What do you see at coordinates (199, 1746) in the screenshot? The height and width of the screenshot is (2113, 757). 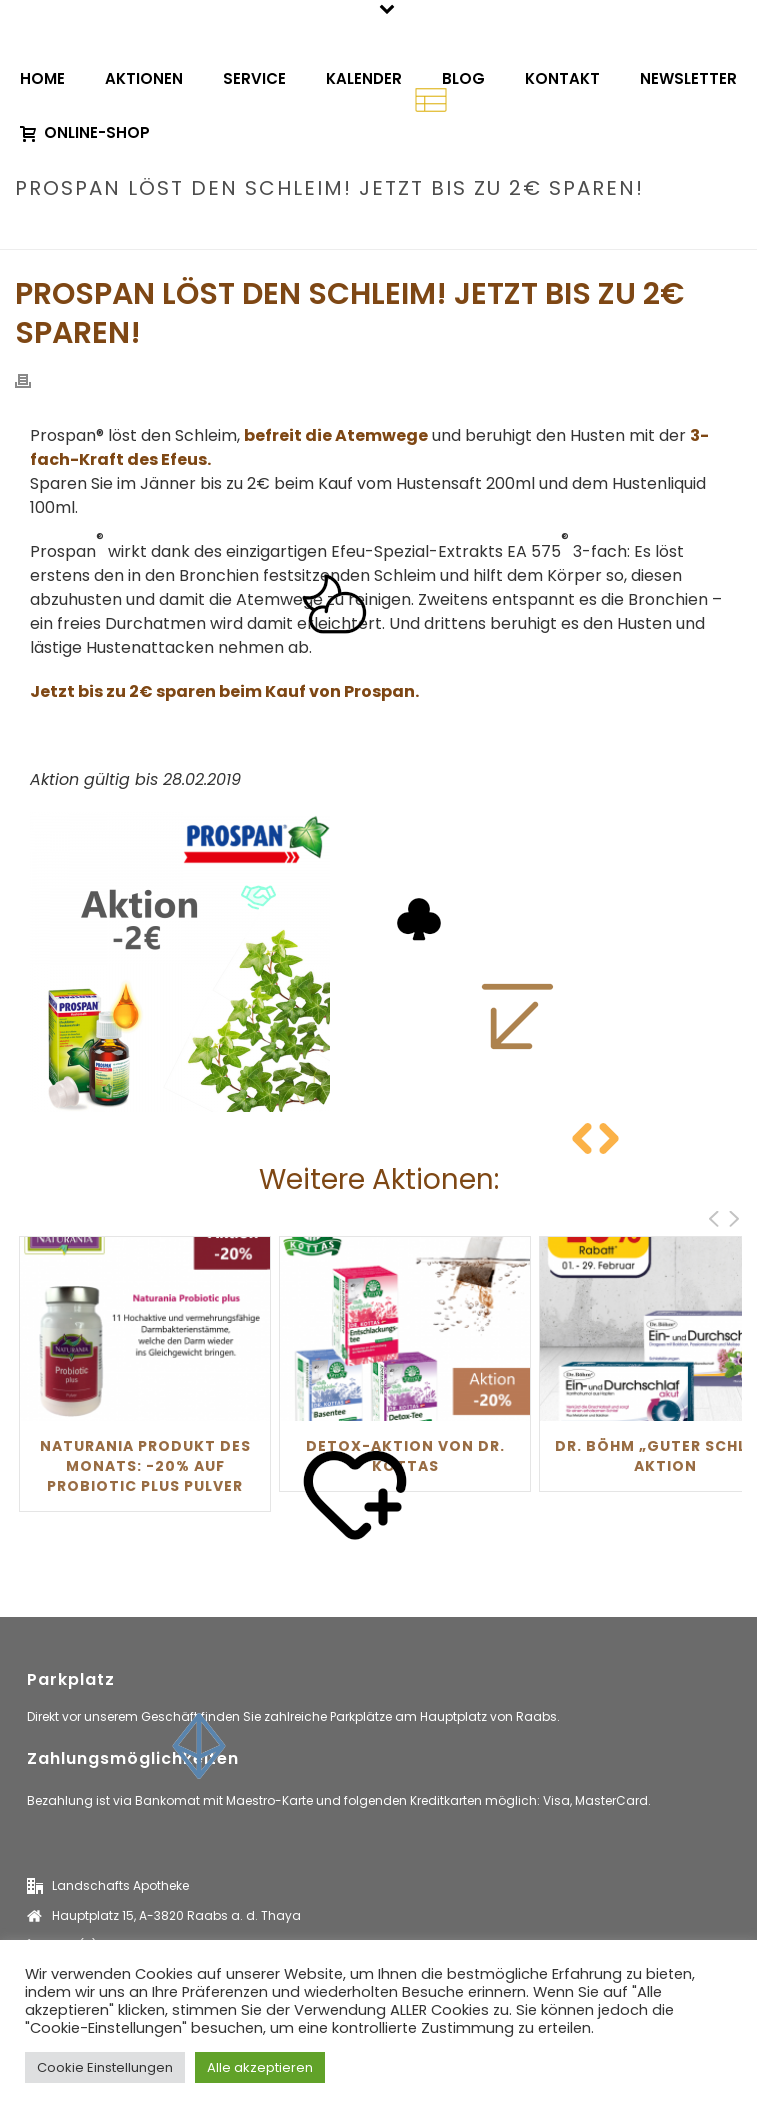 I see `view ethereum wallet or balance` at bounding box center [199, 1746].